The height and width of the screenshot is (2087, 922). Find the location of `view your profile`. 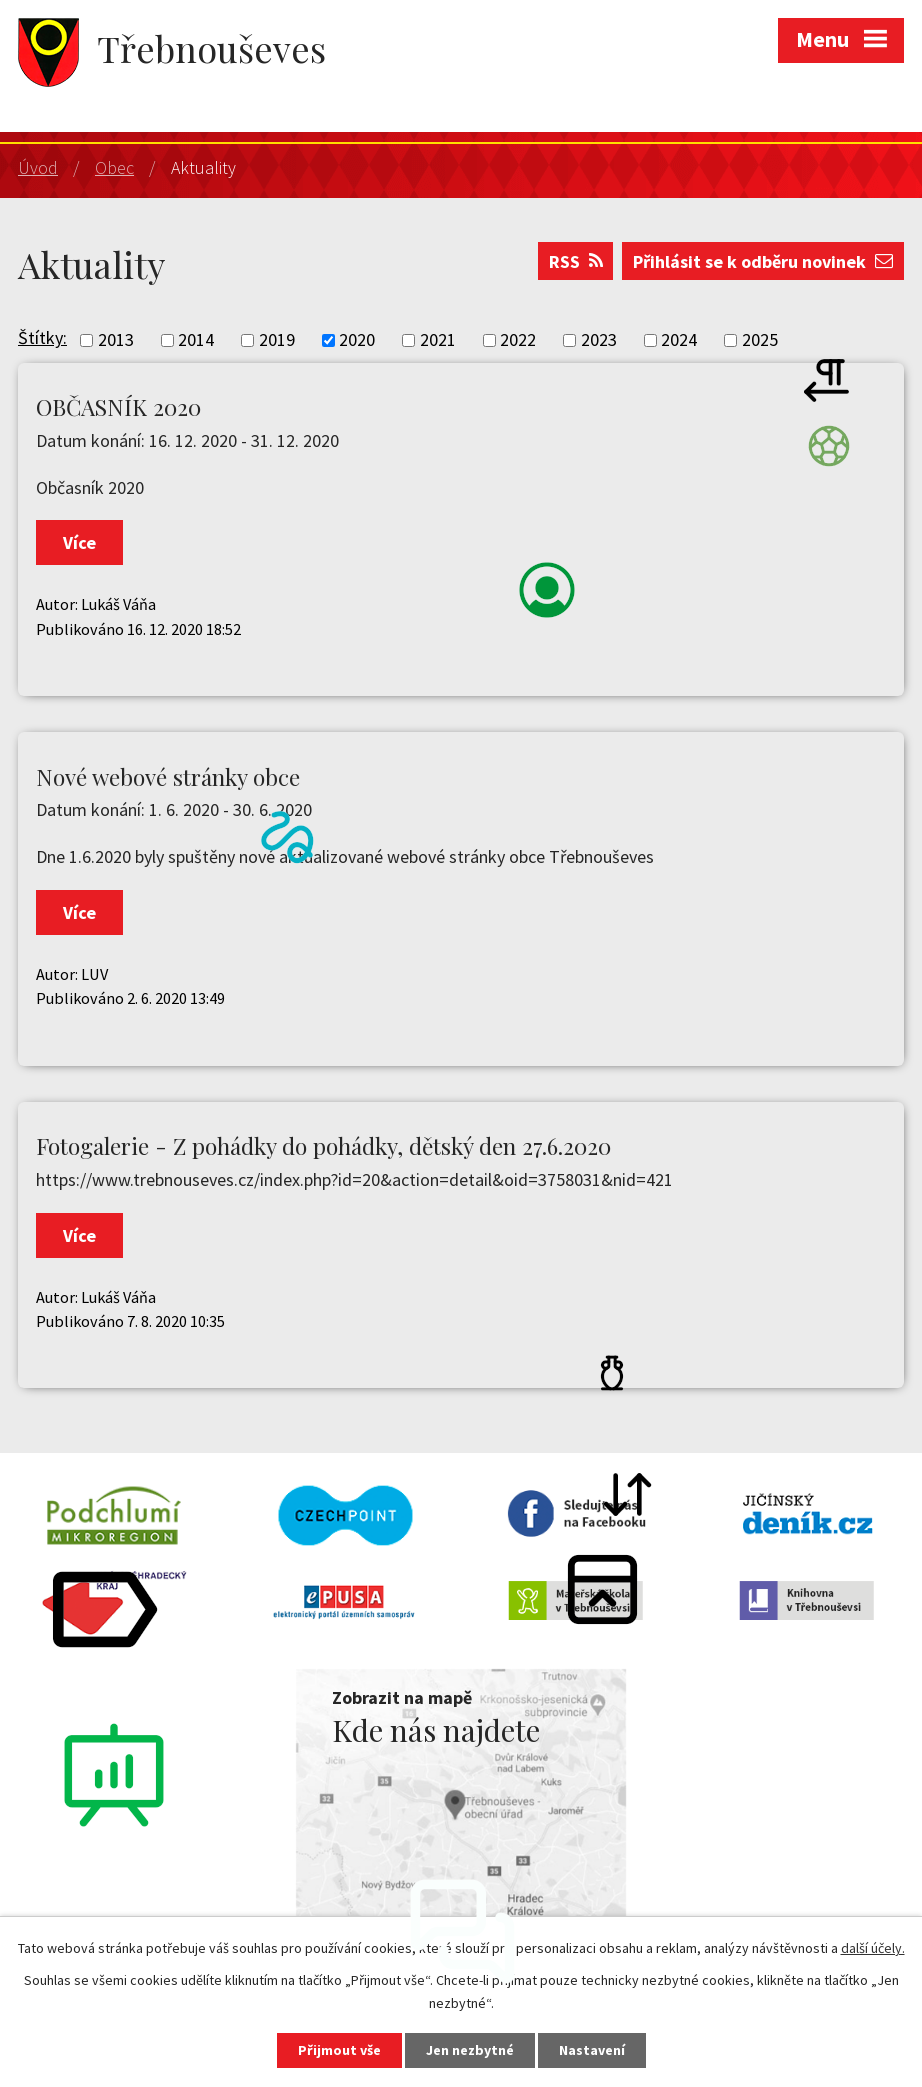

view your profile is located at coordinates (547, 590).